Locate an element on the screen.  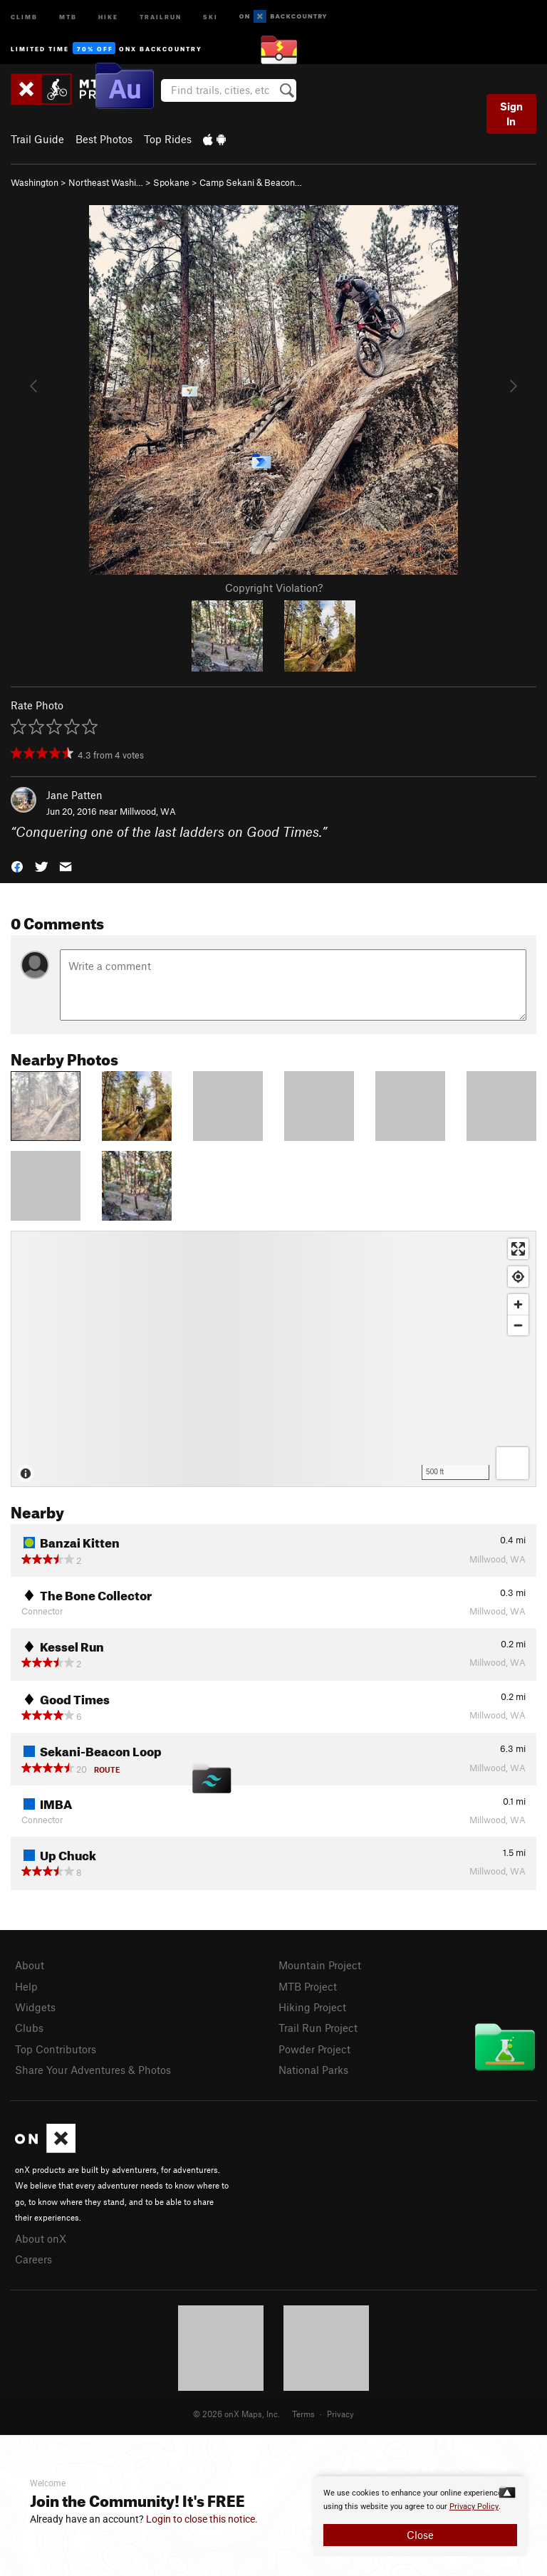
open Microsoft Power Automate project files is located at coordinates (261, 462).